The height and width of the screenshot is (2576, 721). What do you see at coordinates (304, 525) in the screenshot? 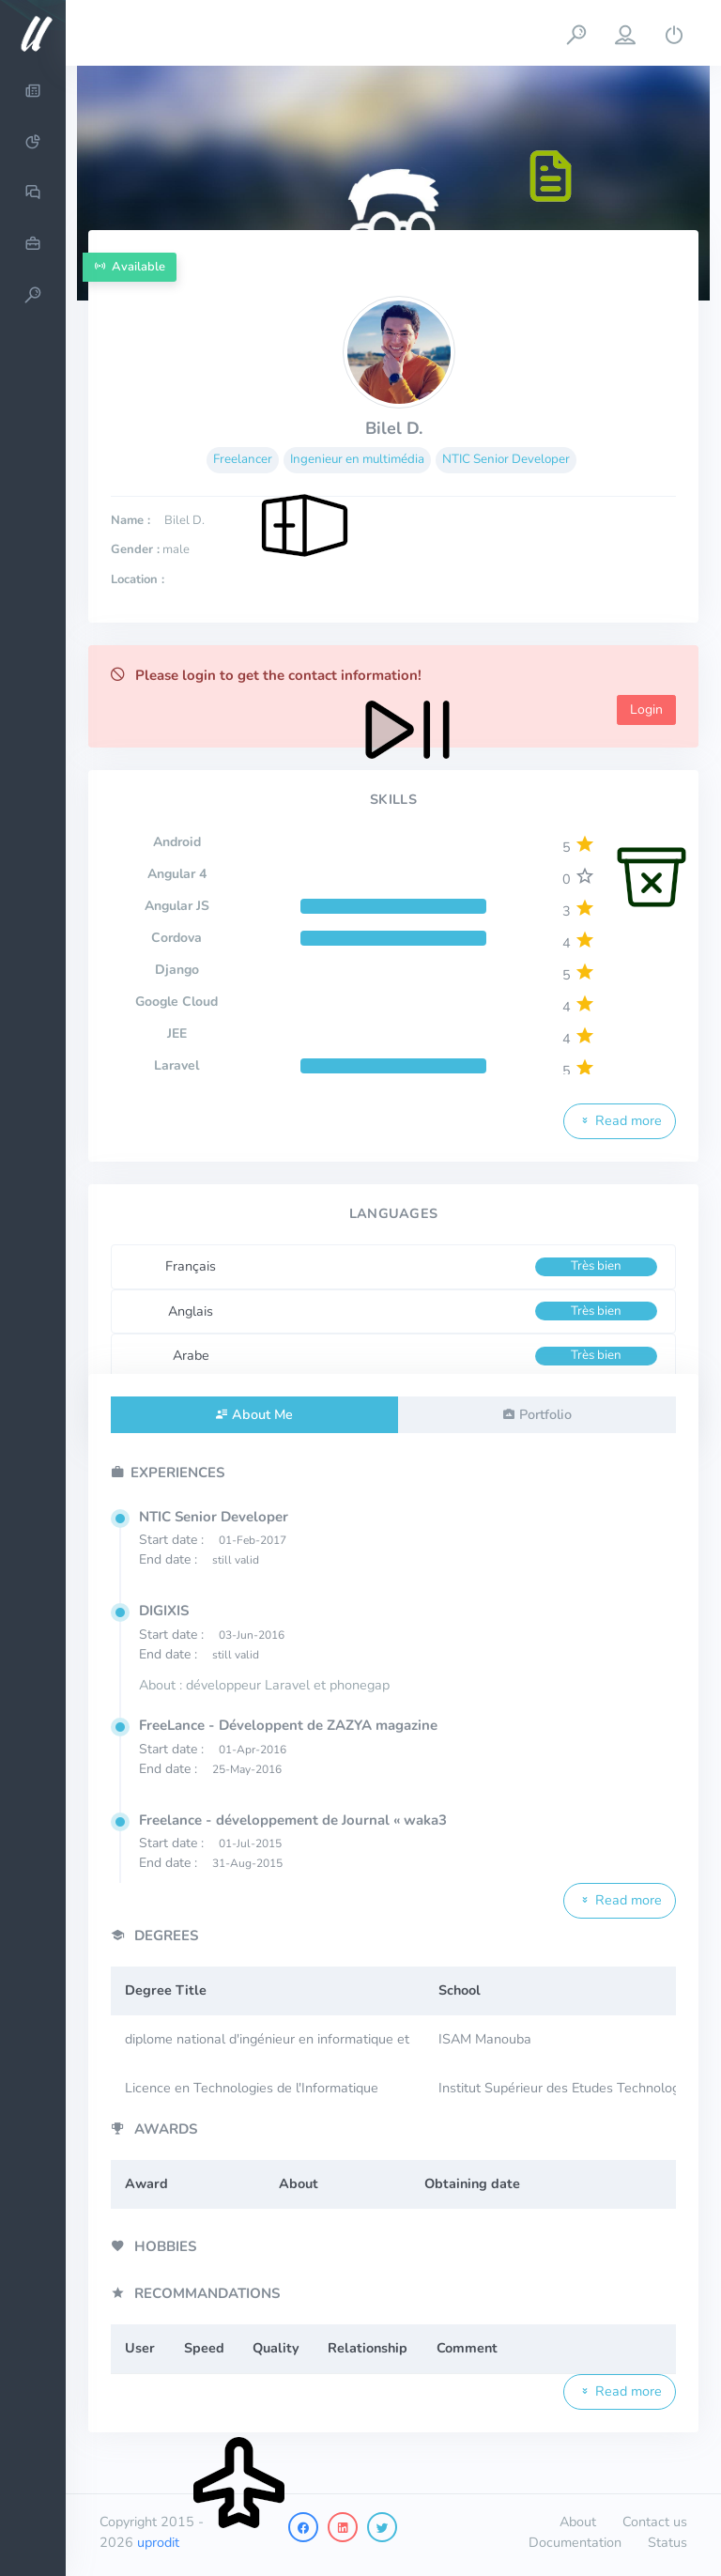
I see `view shipping or freight details` at bounding box center [304, 525].